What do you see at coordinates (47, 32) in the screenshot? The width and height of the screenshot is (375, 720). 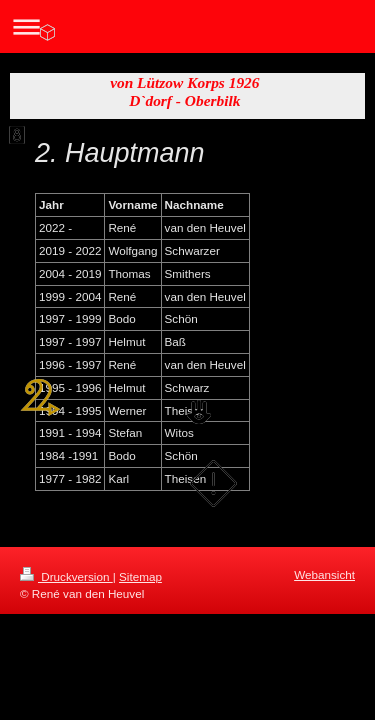 I see `view 3D model or object` at bounding box center [47, 32].